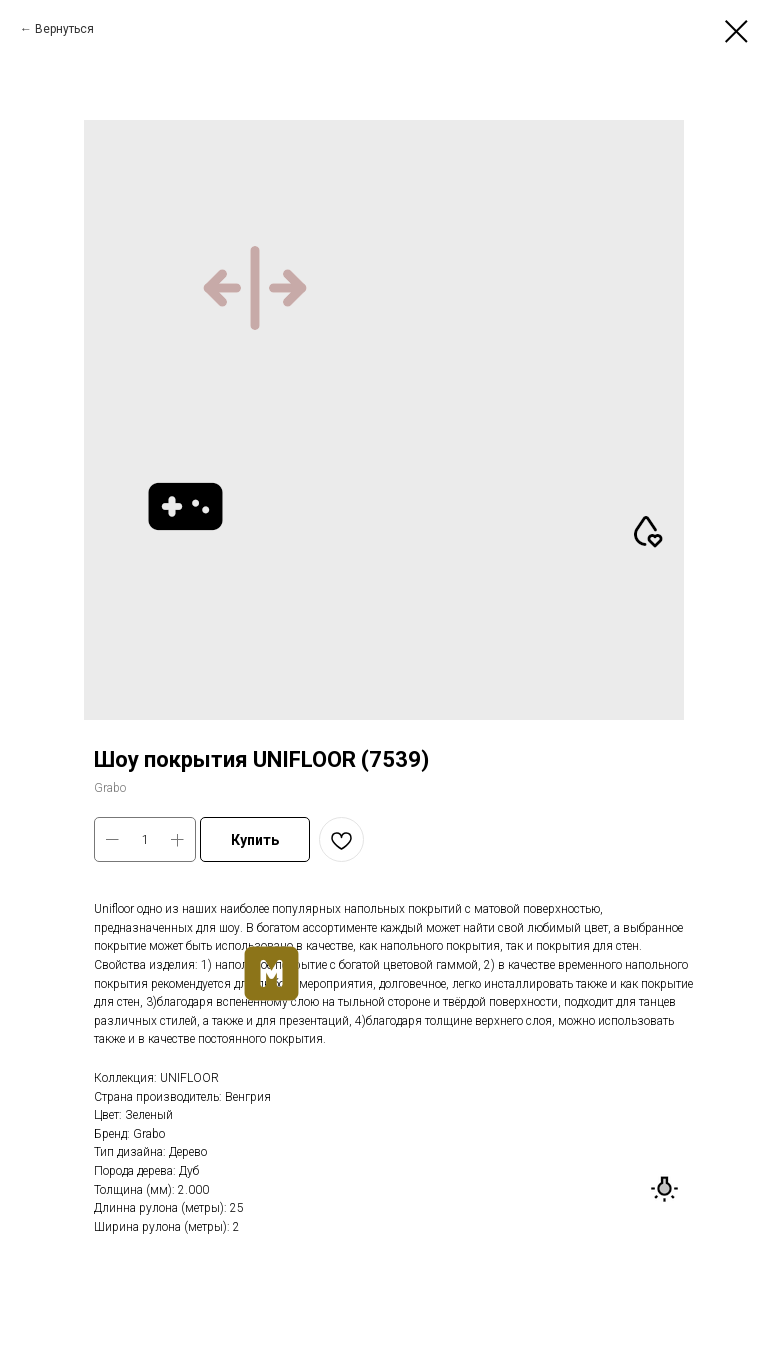 The width and height of the screenshot is (768, 1356). Describe the element at coordinates (271, 973) in the screenshot. I see `indicates medium size option` at that location.